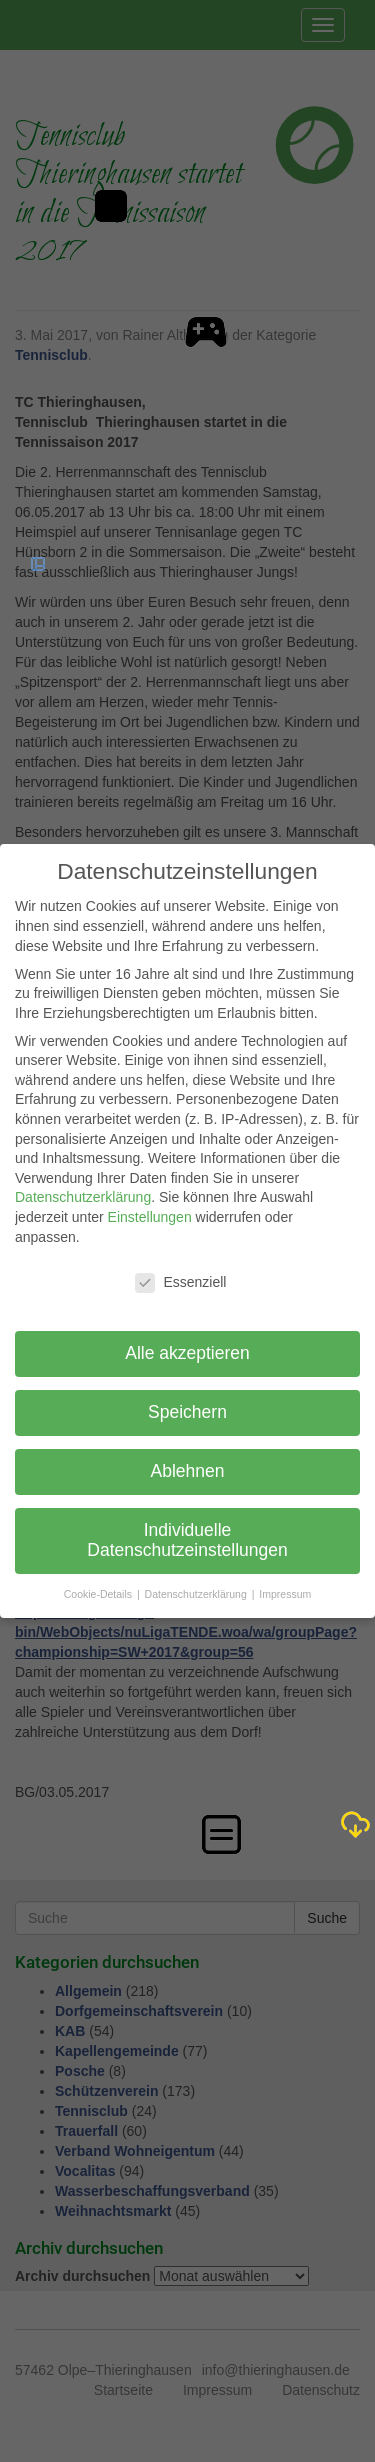 This screenshot has height=2462, width=375. I want to click on download file from cloud storage, so click(355, 1824).